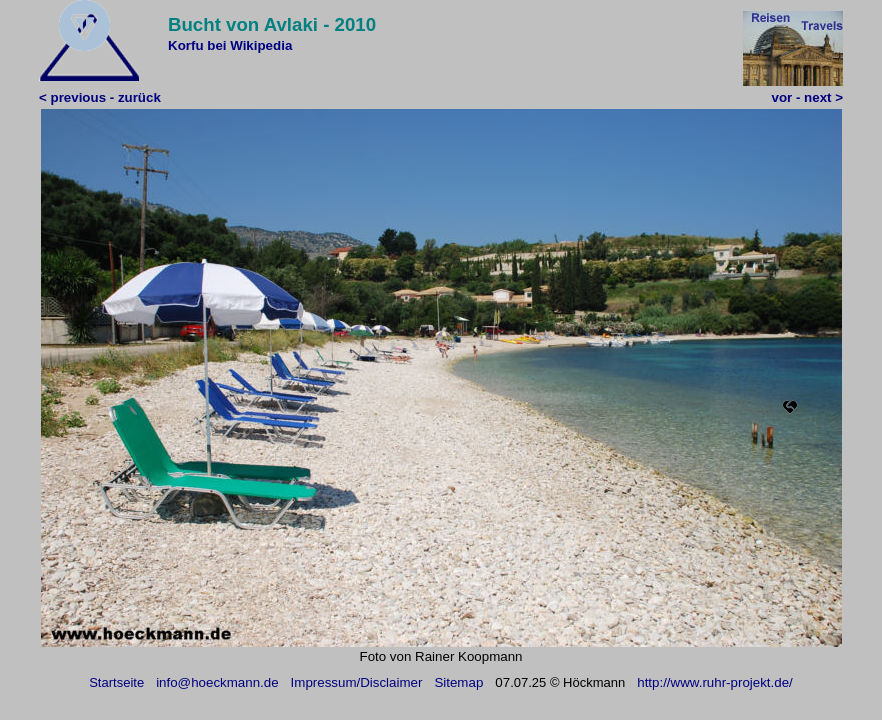  What do you see at coordinates (84, 25) in the screenshot?
I see `open TON wallet or blockchain app` at bounding box center [84, 25].